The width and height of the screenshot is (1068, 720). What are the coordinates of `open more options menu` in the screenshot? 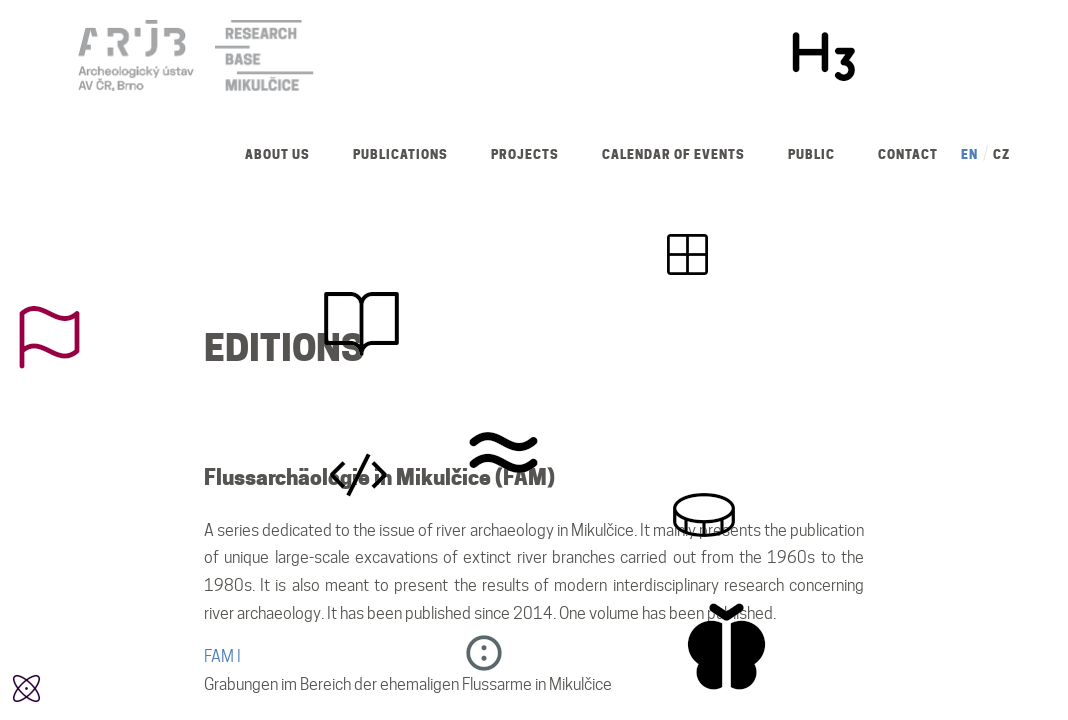 It's located at (484, 653).